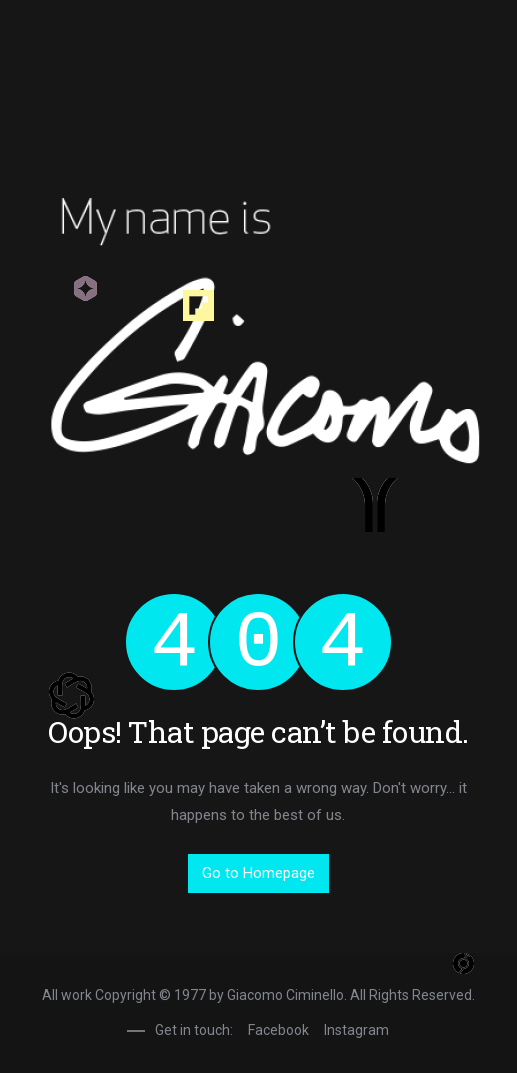 The height and width of the screenshot is (1073, 517). What do you see at coordinates (375, 505) in the screenshot?
I see `Guangzhou Metro app or service` at bounding box center [375, 505].